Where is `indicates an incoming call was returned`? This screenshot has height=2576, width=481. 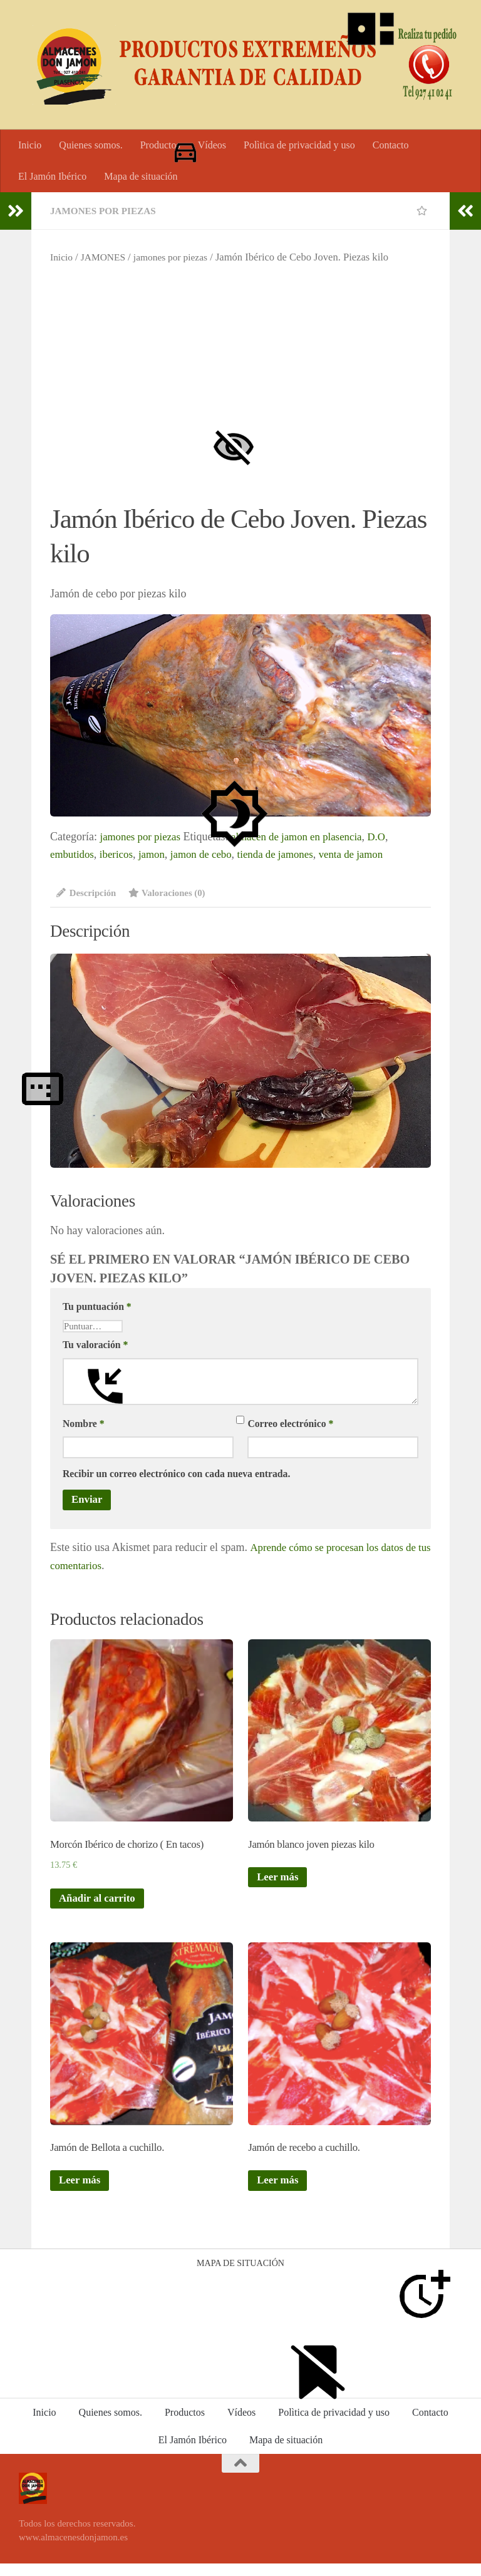 indicates an incoming call was returned is located at coordinates (105, 1386).